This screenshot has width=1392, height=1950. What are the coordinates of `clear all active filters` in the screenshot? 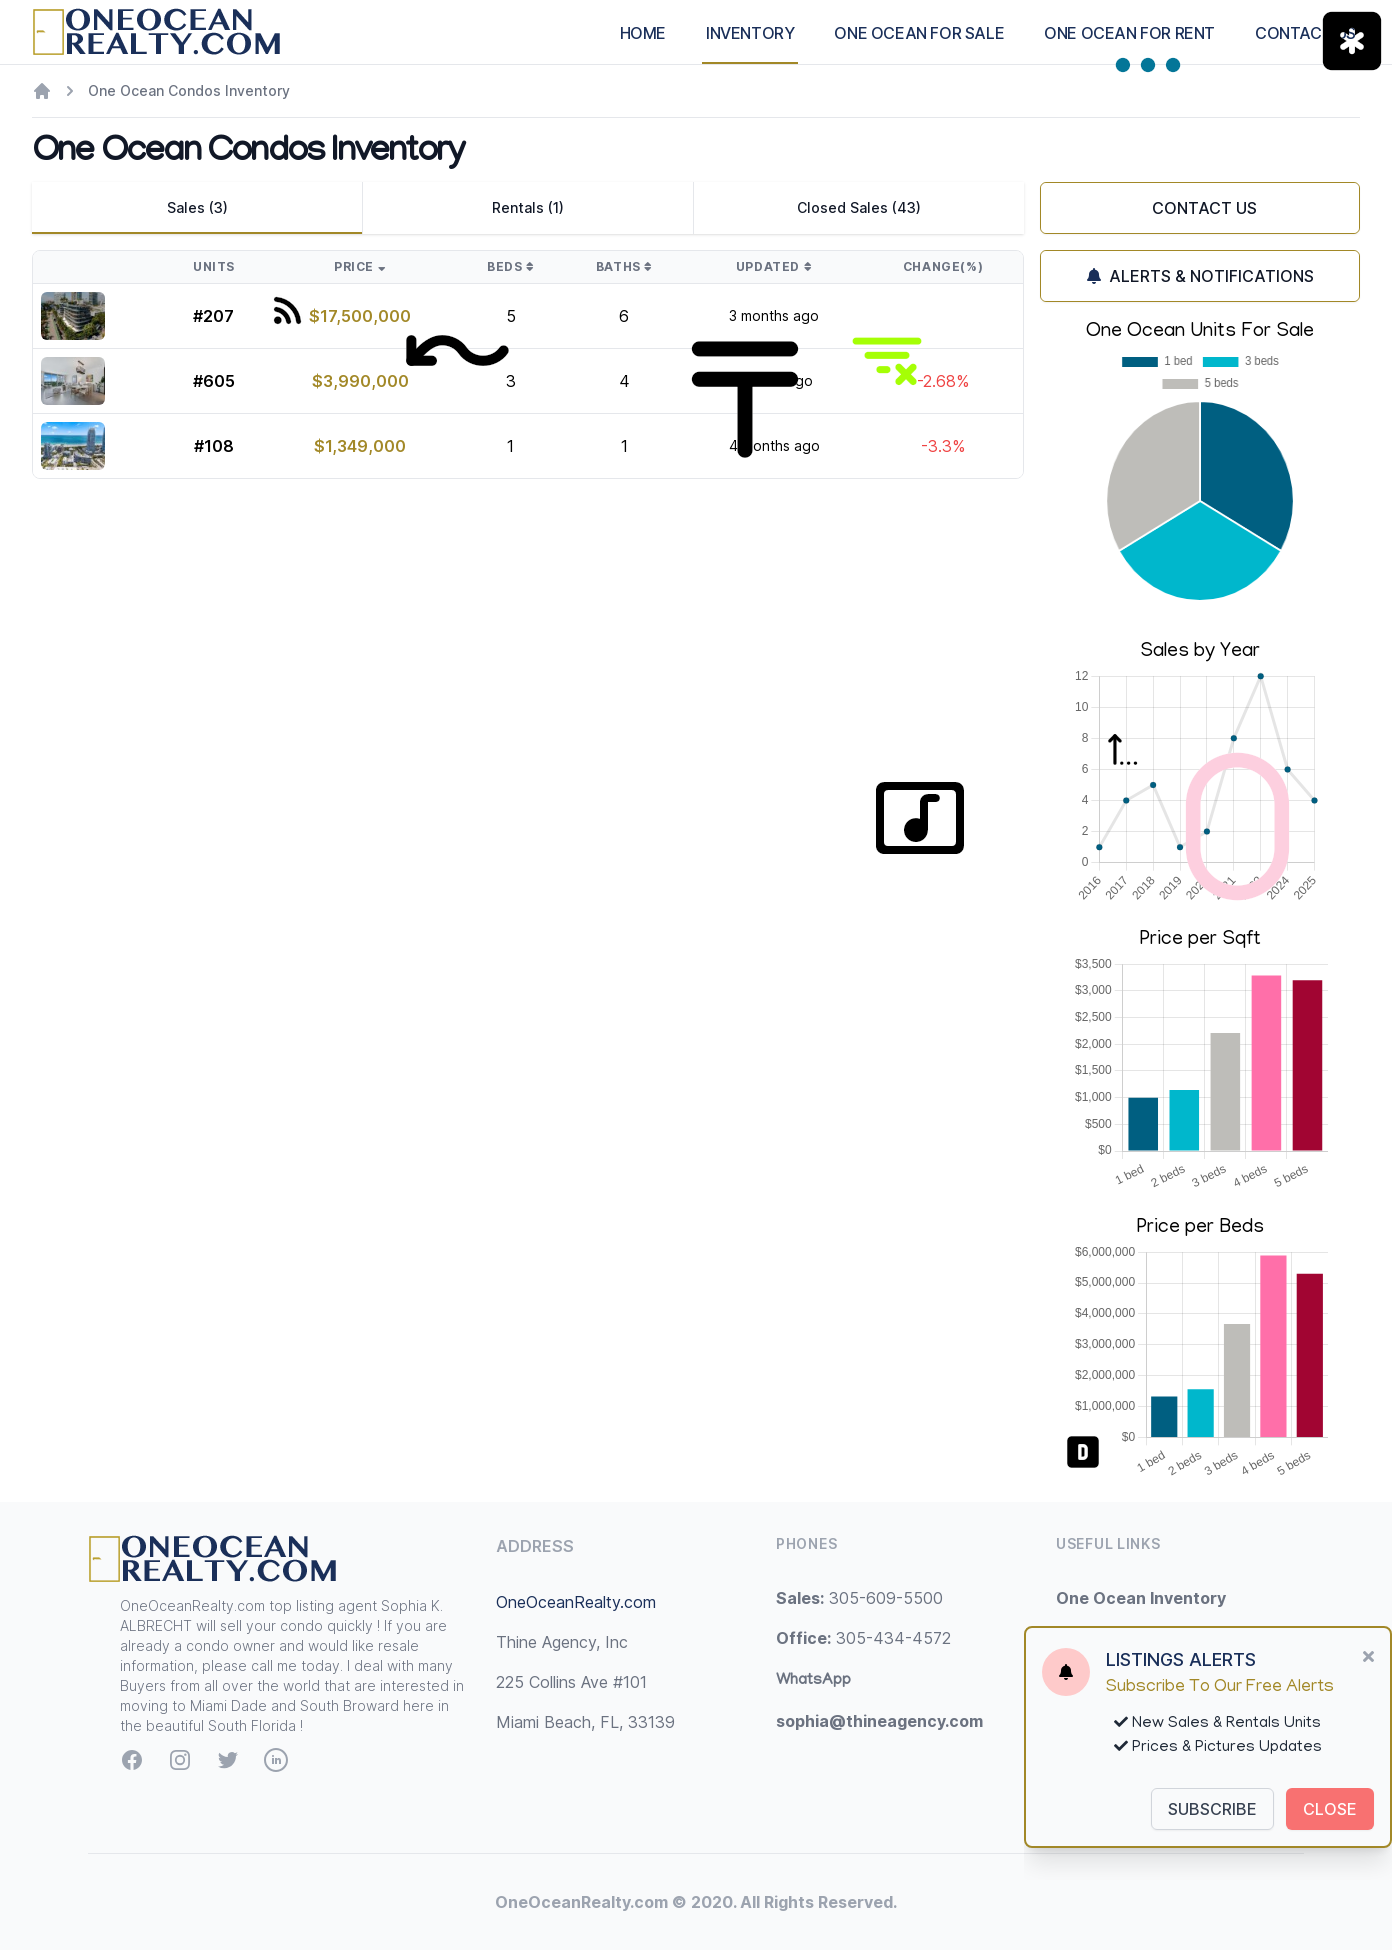 It's located at (887, 353).